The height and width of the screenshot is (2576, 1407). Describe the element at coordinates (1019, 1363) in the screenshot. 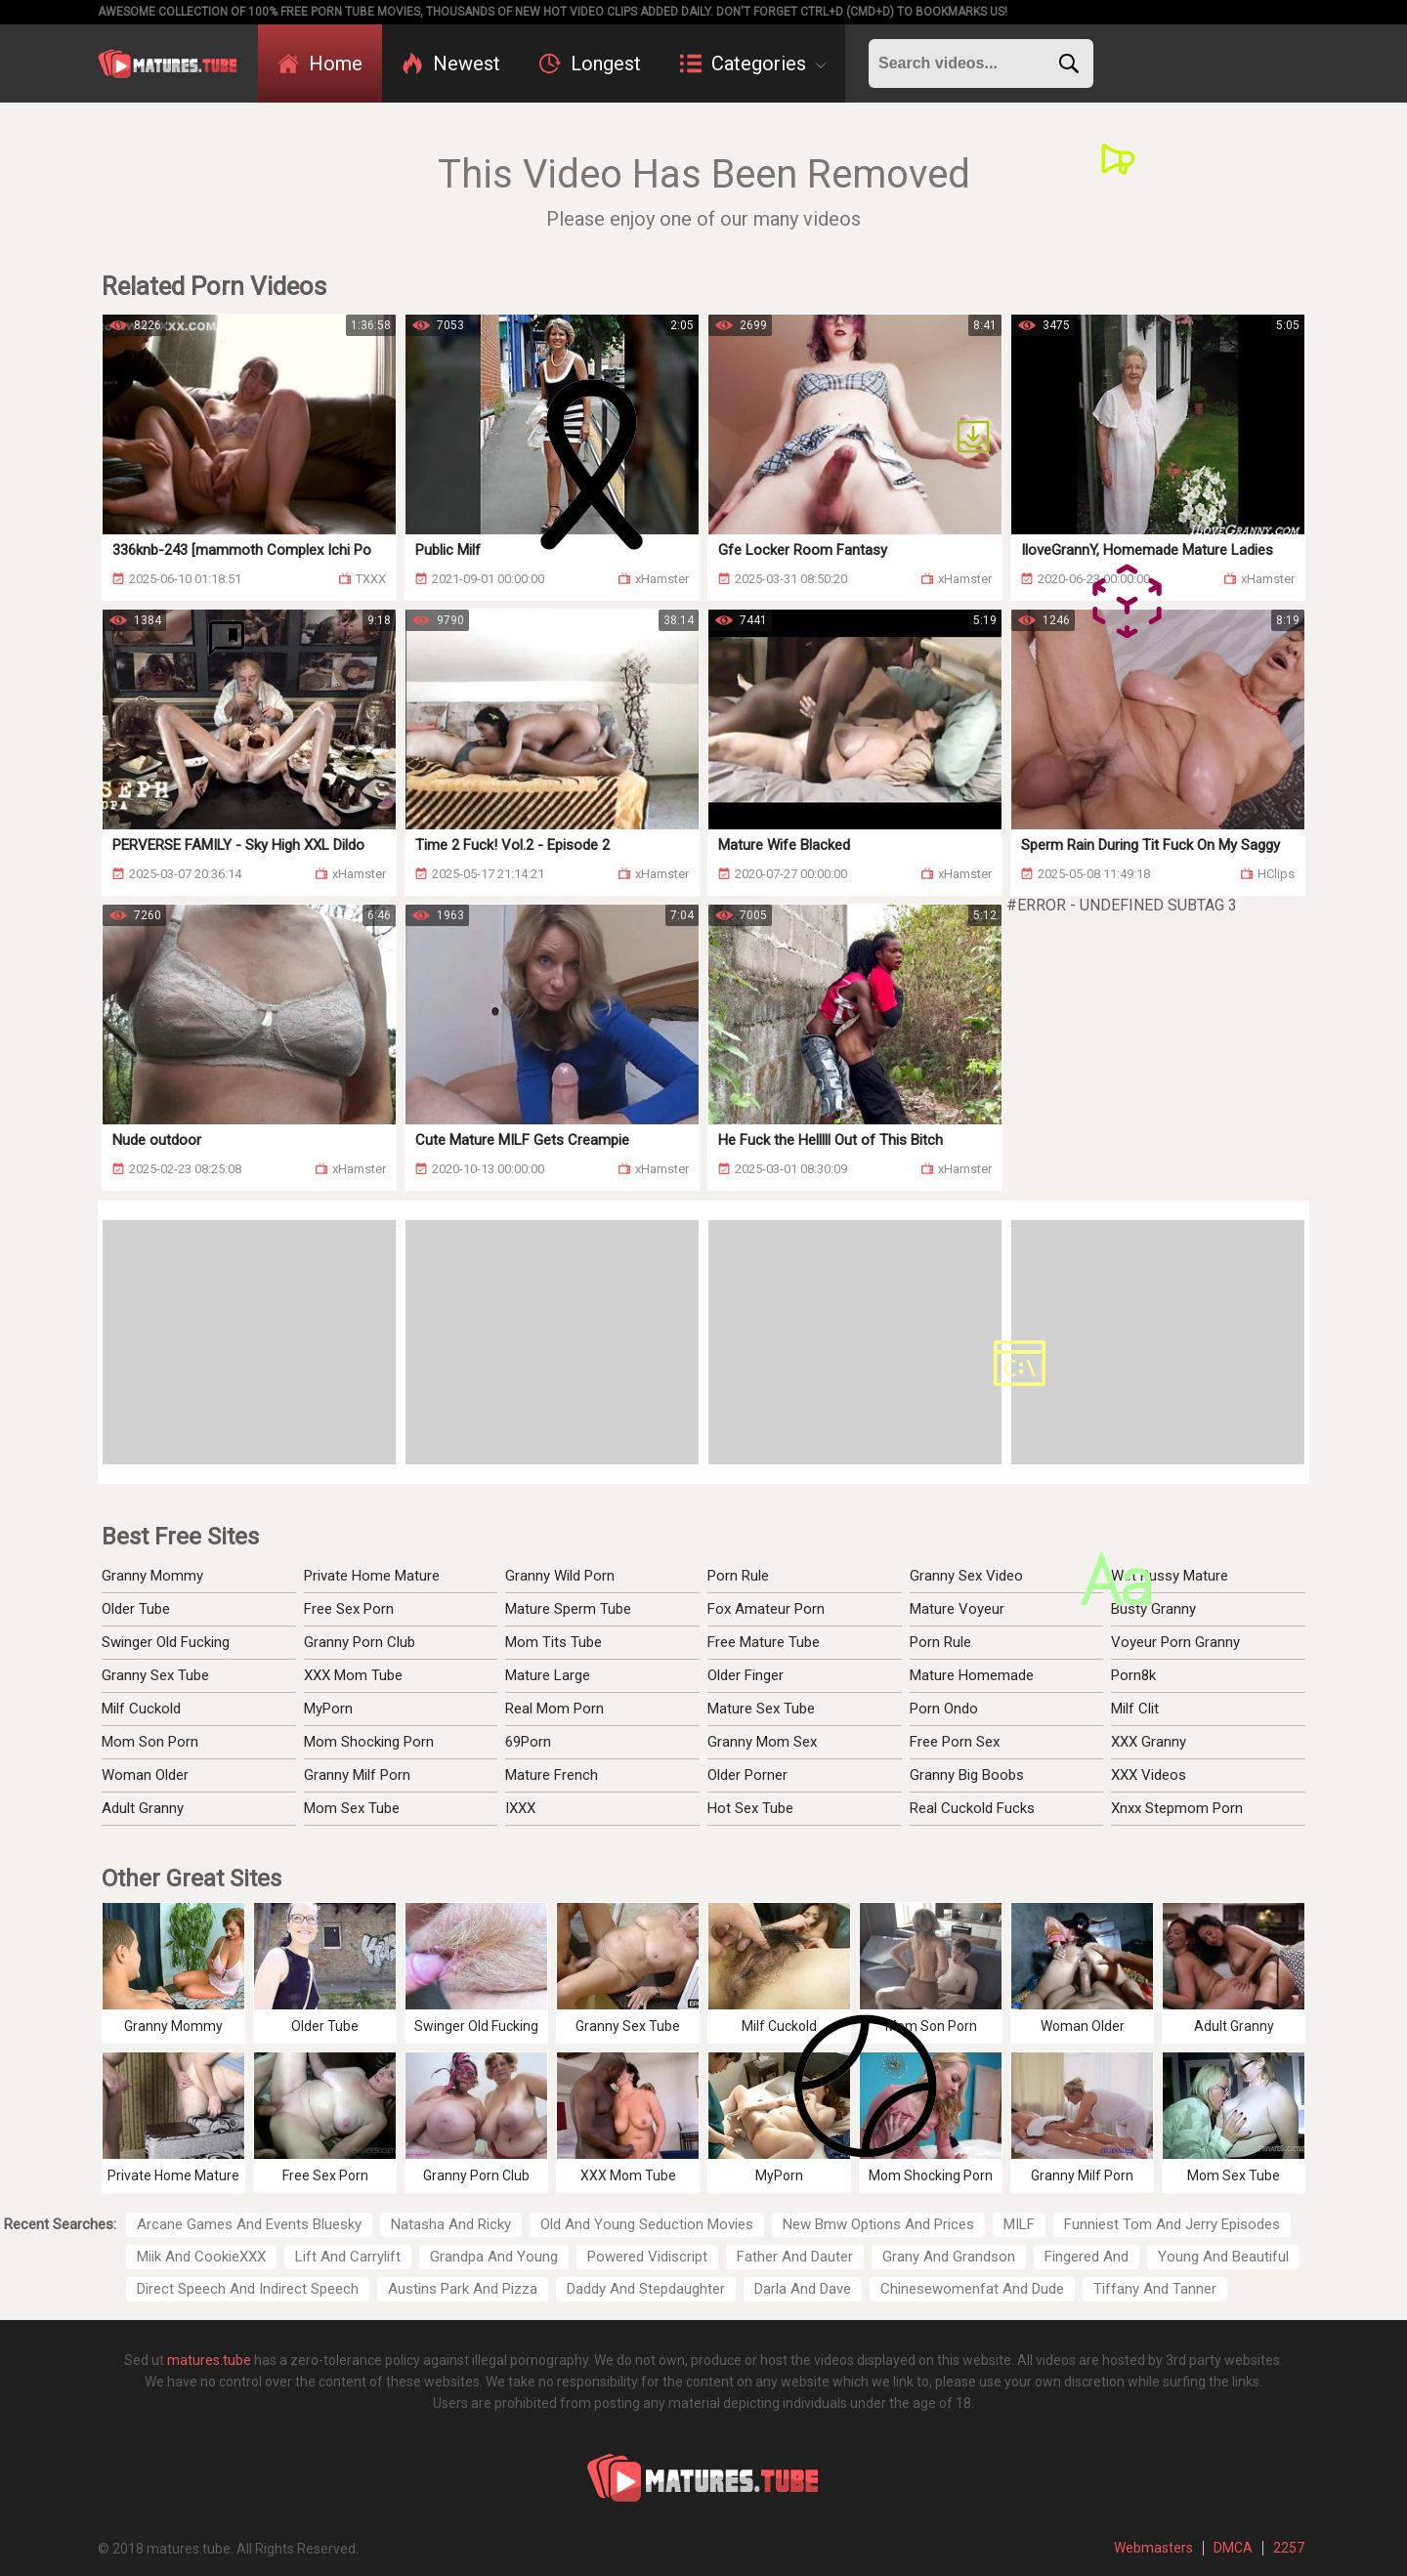

I see `open command prompt terminal` at that location.